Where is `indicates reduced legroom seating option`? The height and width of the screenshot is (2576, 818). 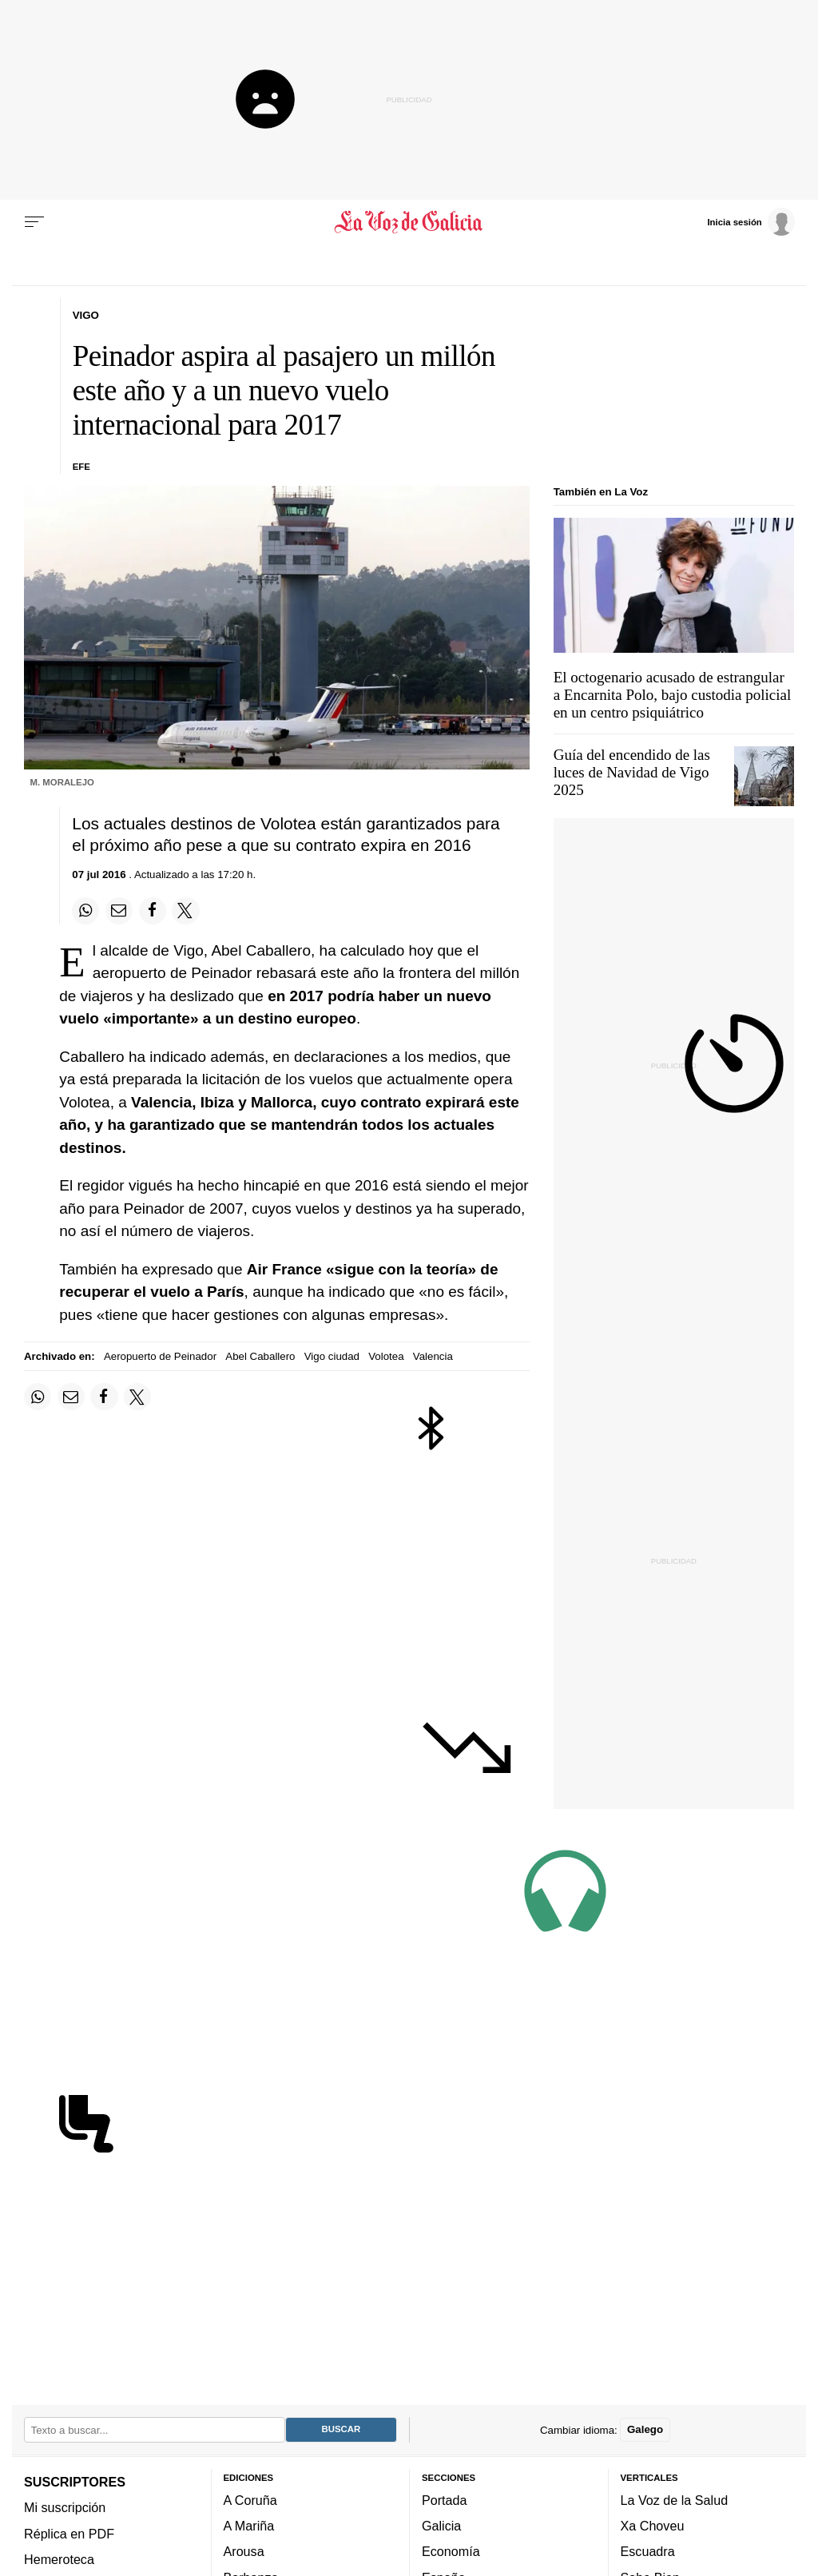 indicates reduced legroom seating option is located at coordinates (88, 2124).